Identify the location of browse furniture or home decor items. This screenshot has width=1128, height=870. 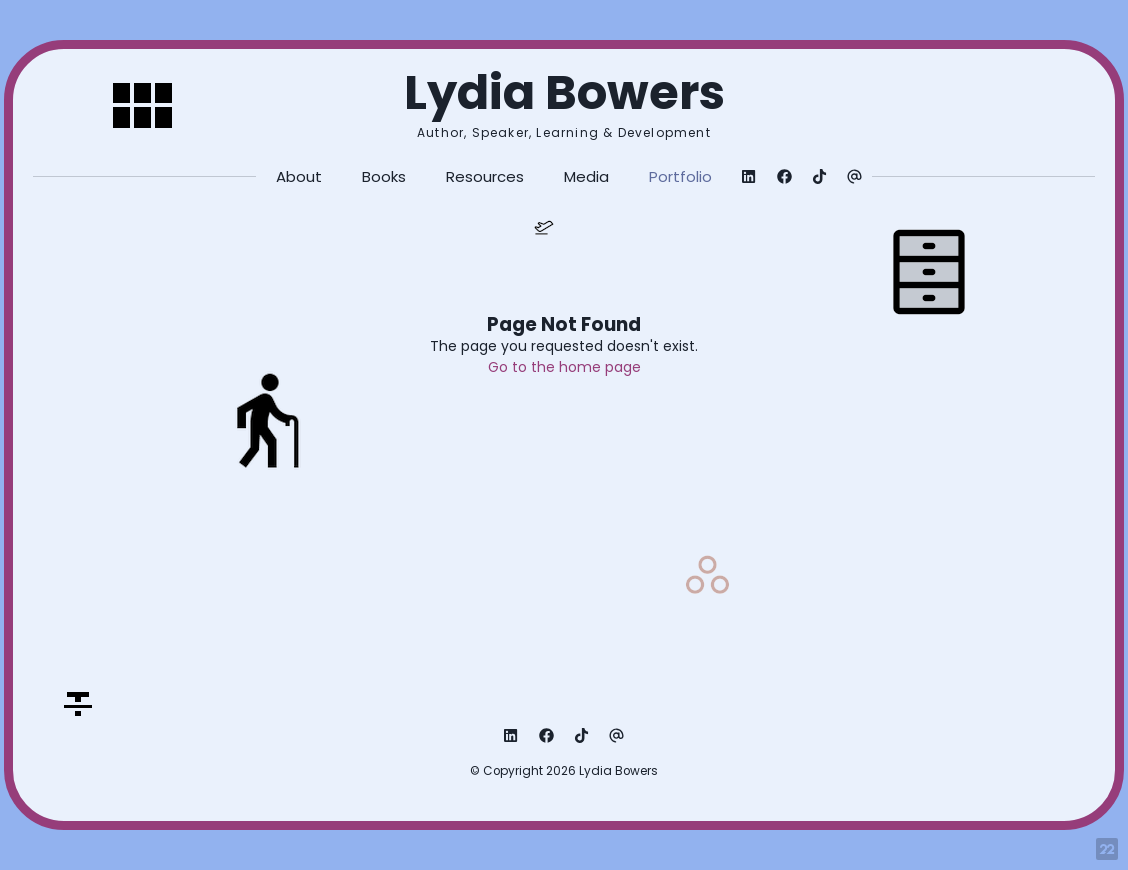
(929, 272).